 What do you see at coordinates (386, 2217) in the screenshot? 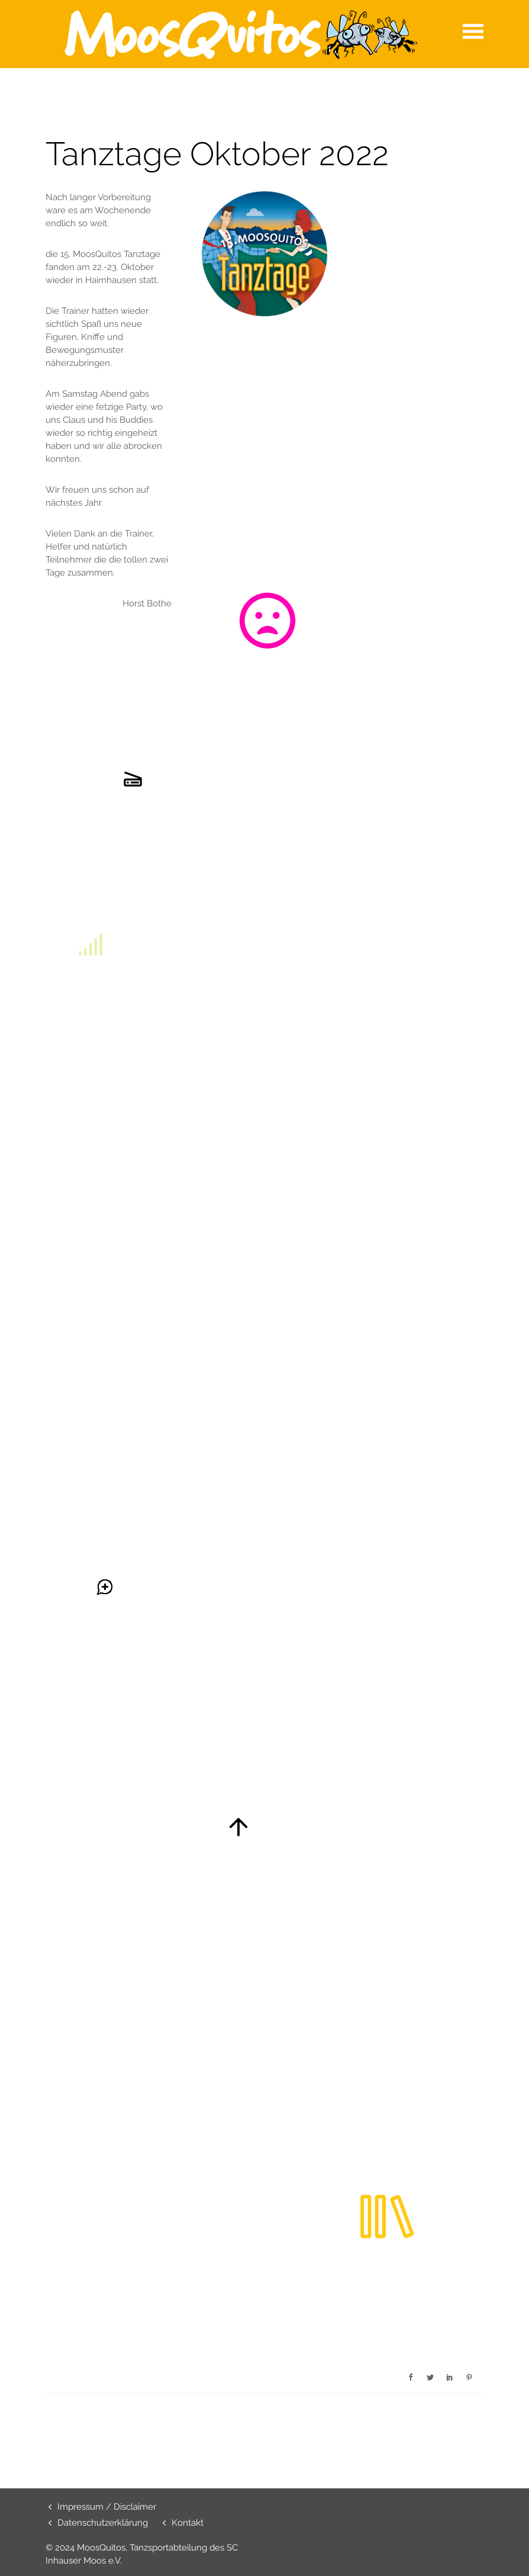
I see `access your saved library or collection` at bounding box center [386, 2217].